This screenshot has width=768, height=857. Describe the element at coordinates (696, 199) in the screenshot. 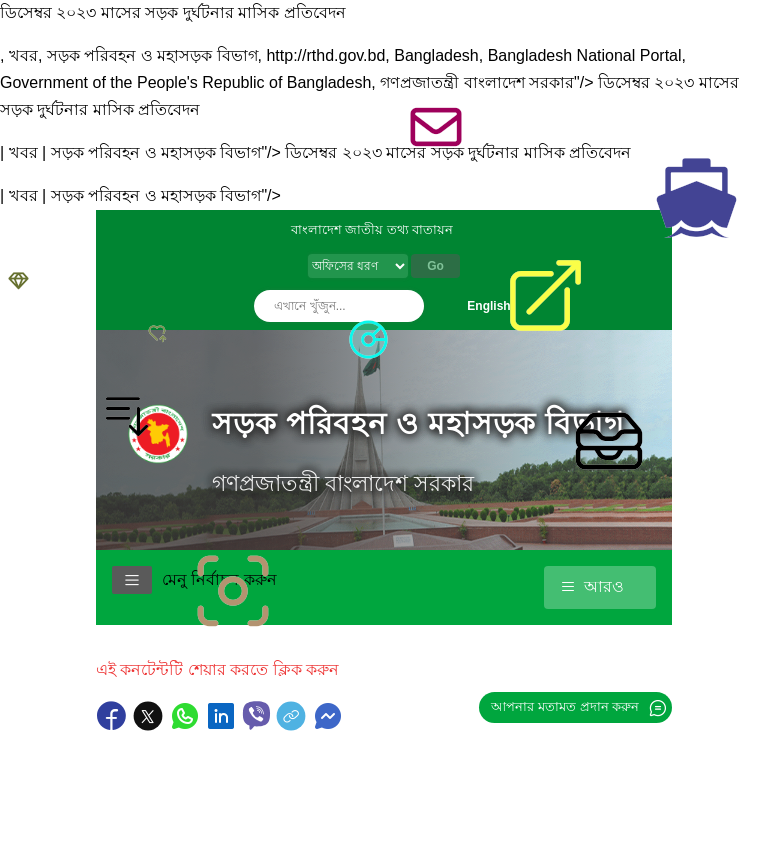

I see `access boat or ferry transportation options` at that location.